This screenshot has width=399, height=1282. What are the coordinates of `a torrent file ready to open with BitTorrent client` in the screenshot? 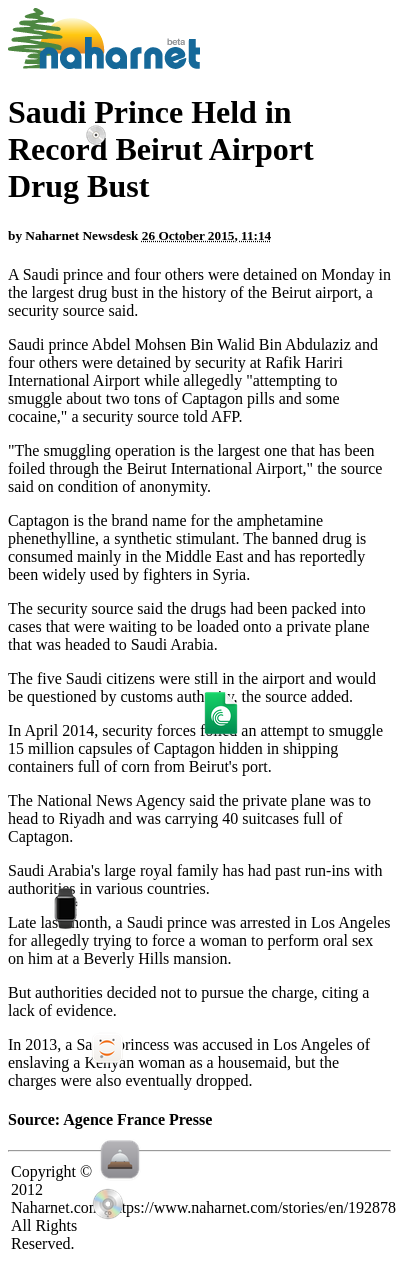 It's located at (221, 713).